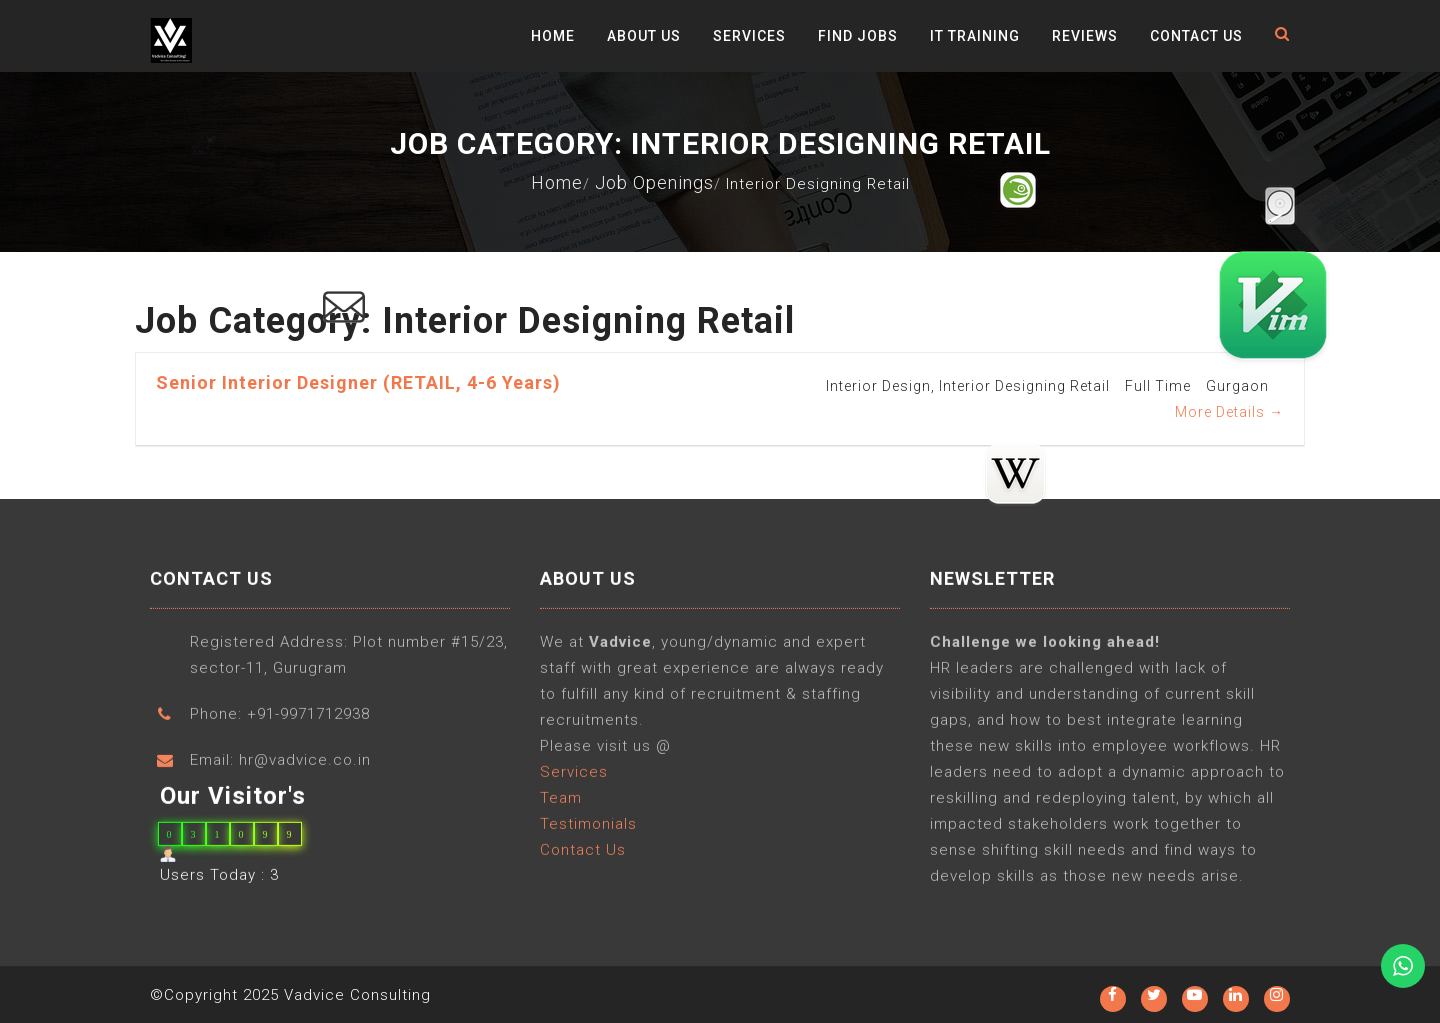  I want to click on open the openSUSE linux application, so click(1018, 190).